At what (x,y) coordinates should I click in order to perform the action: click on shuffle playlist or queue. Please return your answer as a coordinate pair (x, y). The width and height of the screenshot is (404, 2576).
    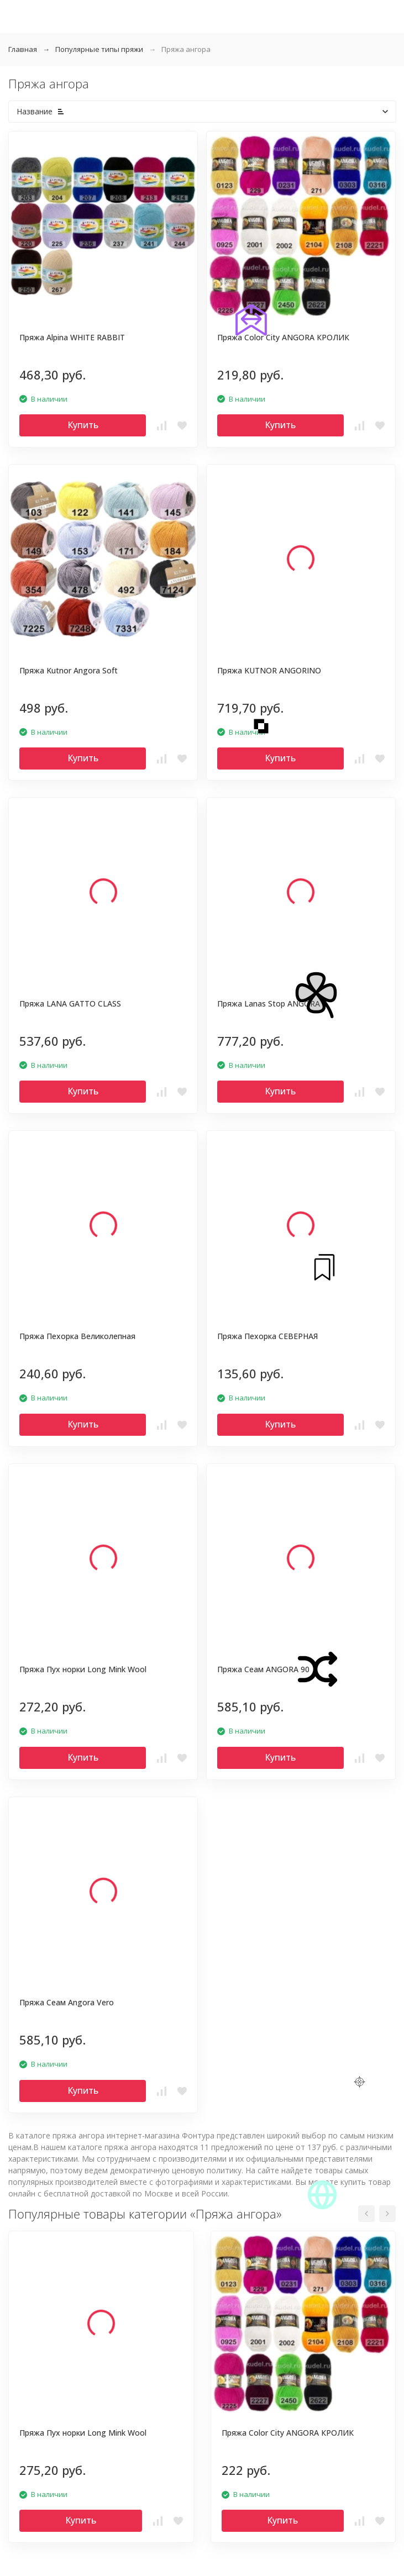
    Looking at the image, I should click on (317, 1669).